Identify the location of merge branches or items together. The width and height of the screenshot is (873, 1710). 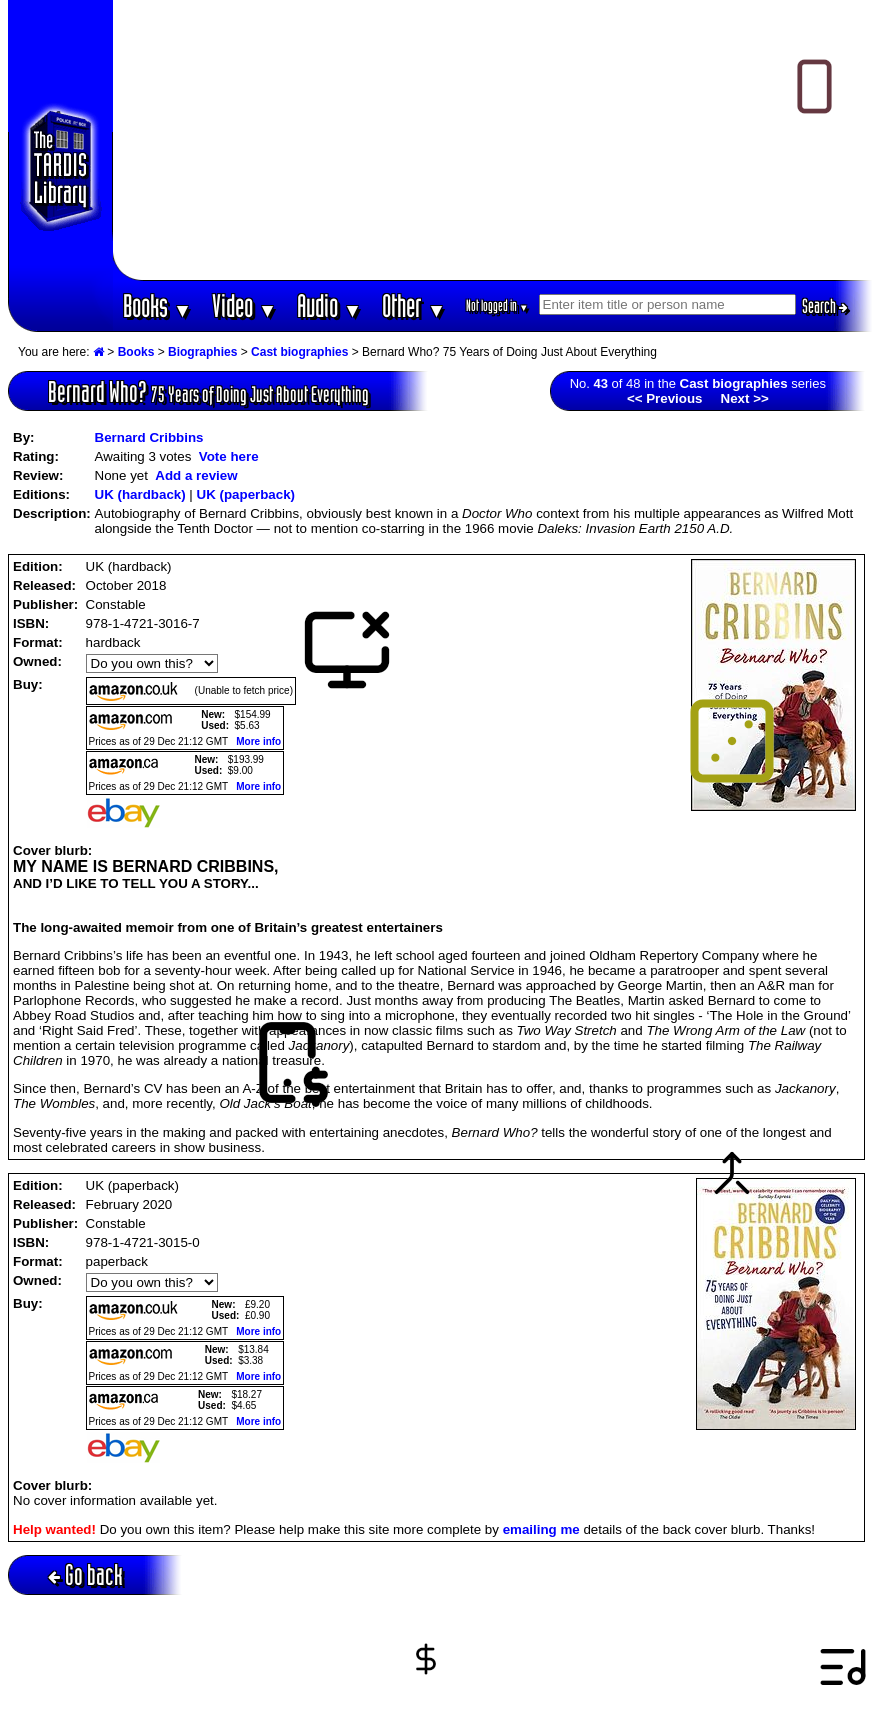
(732, 1173).